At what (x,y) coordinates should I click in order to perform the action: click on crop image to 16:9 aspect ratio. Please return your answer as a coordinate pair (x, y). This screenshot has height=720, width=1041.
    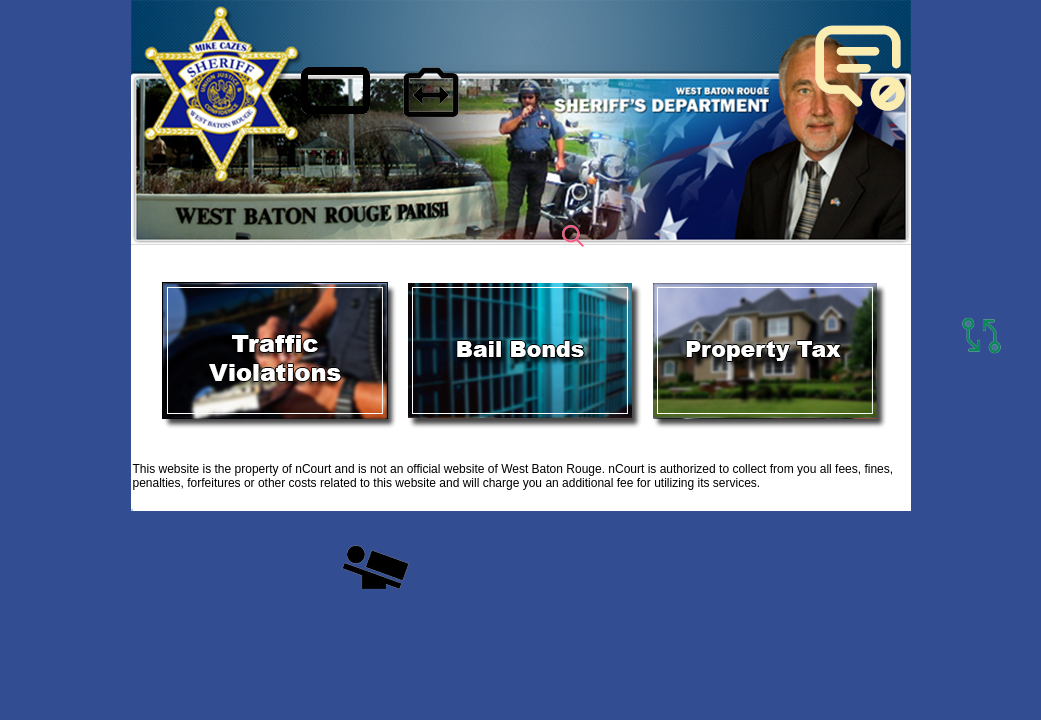
    Looking at the image, I should click on (335, 90).